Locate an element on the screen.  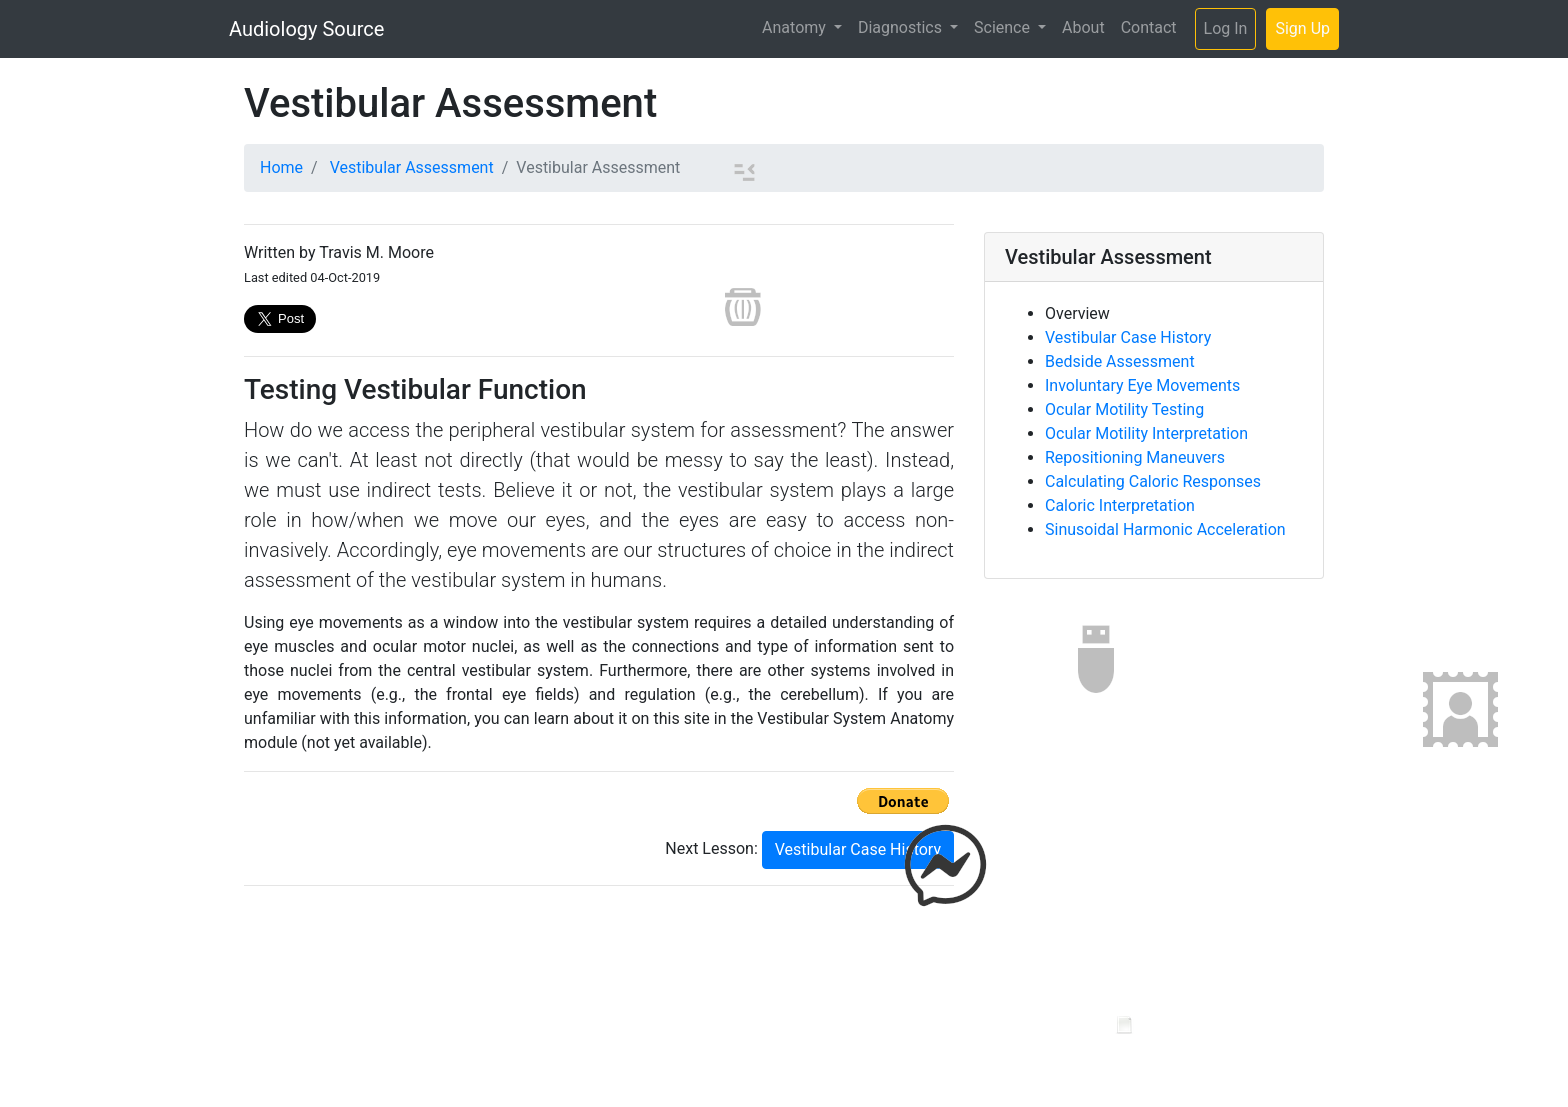
decrease text indentation is located at coordinates (744, 172).